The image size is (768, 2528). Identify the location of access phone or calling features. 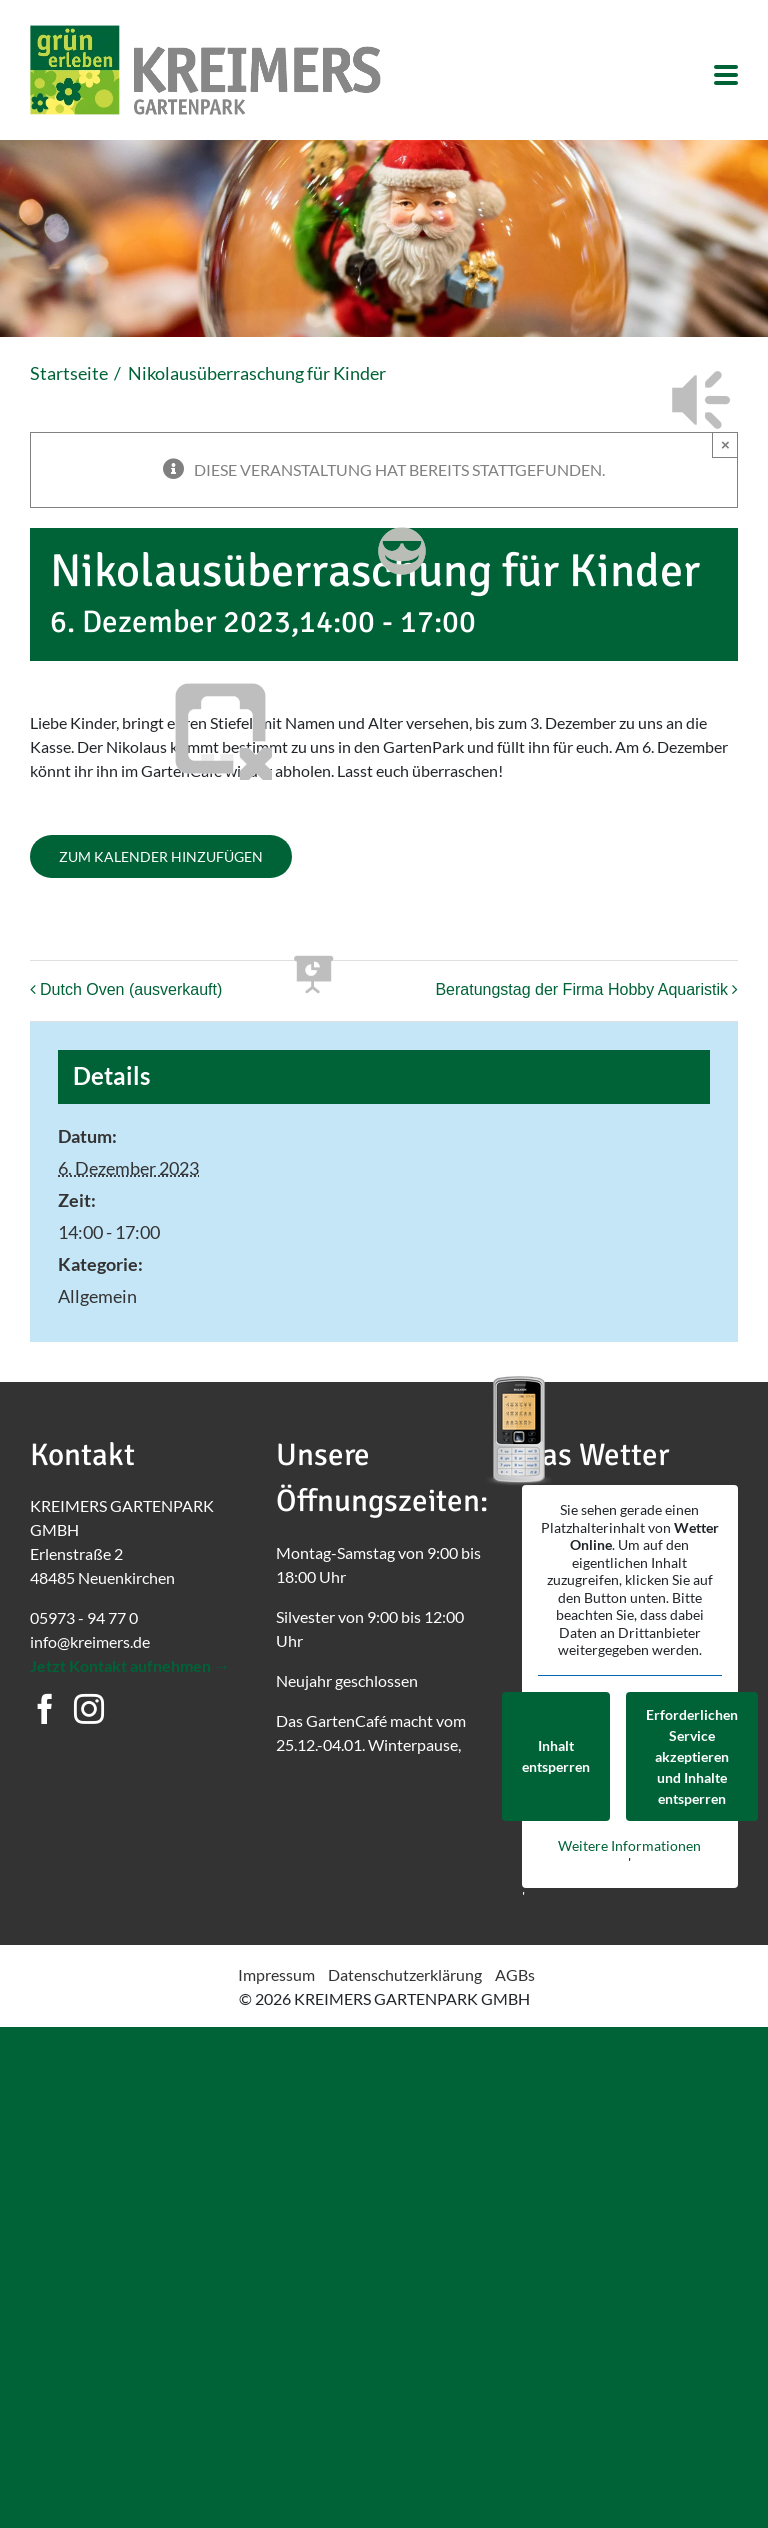
(520, 1431).